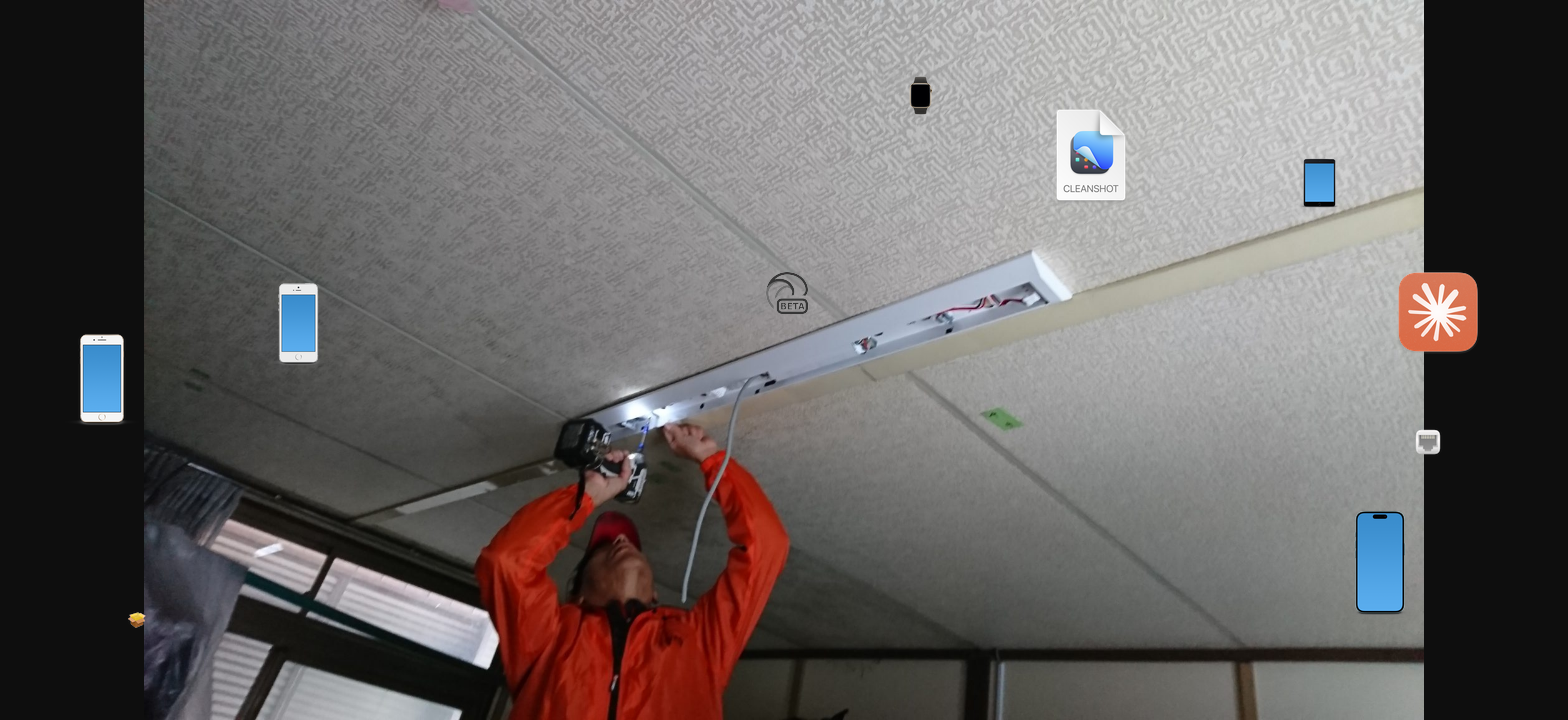  I want to click on configure audio video bridging network settings, so click(1428, 442).